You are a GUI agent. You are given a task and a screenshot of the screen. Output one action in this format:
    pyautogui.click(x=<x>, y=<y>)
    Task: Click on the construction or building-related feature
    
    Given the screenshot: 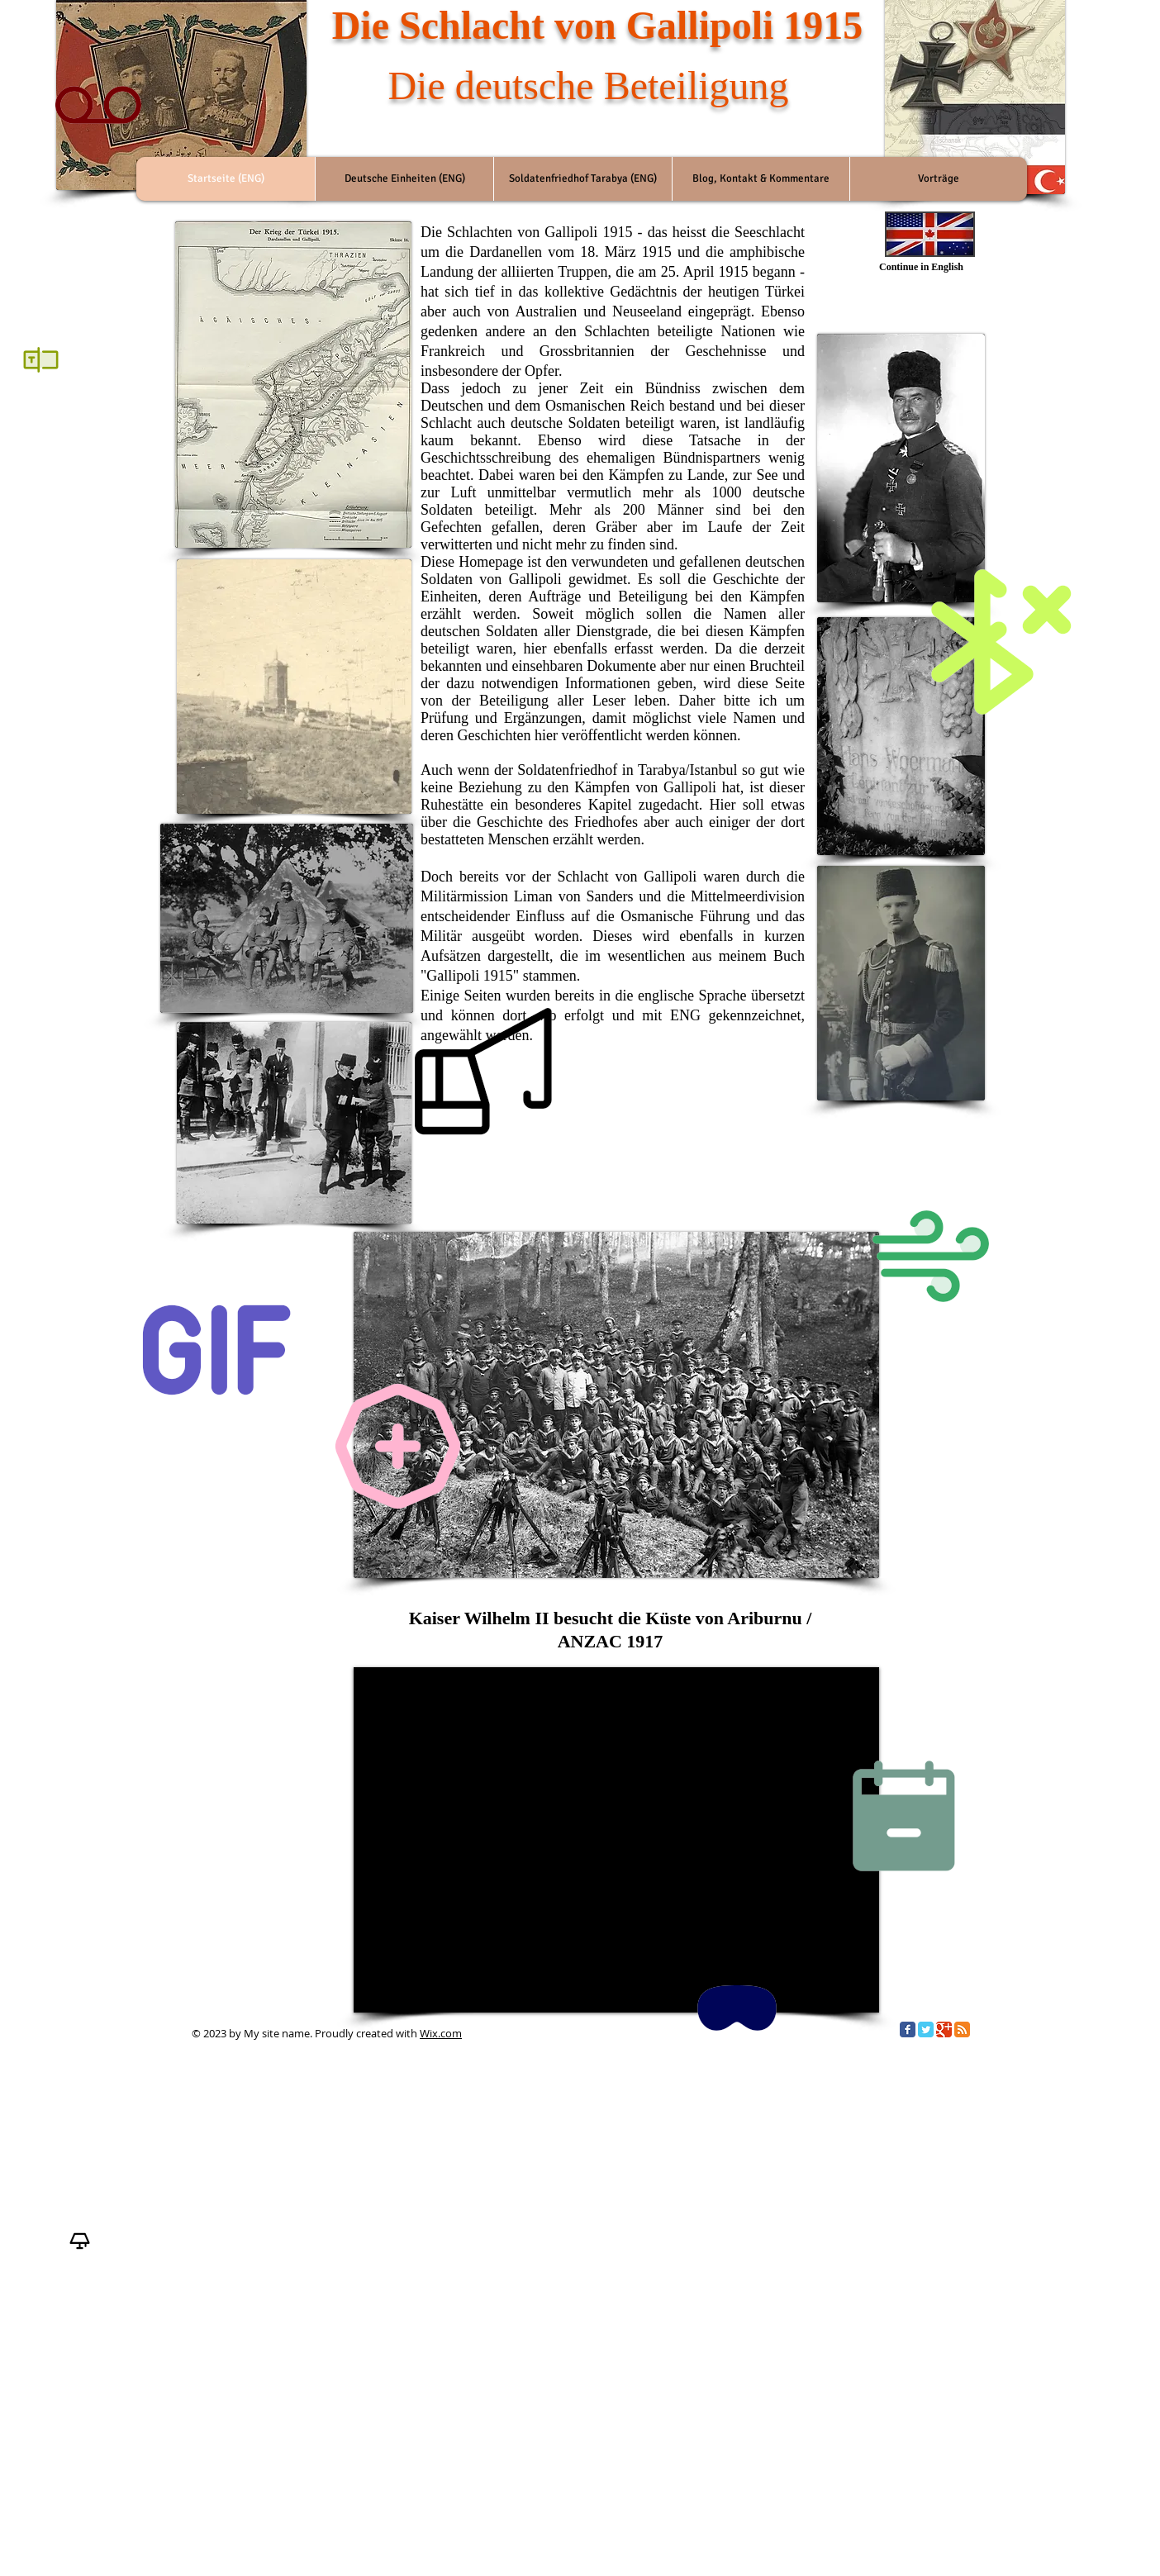 What is the action you would take?
    pyautogui.click(x=486, y=1079)
    